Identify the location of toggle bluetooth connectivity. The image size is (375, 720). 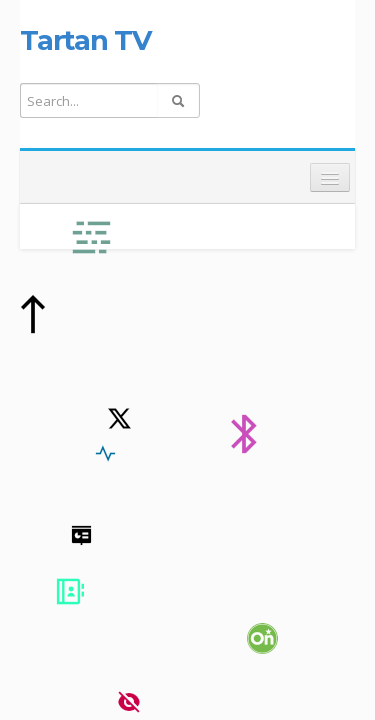
(244, 434).